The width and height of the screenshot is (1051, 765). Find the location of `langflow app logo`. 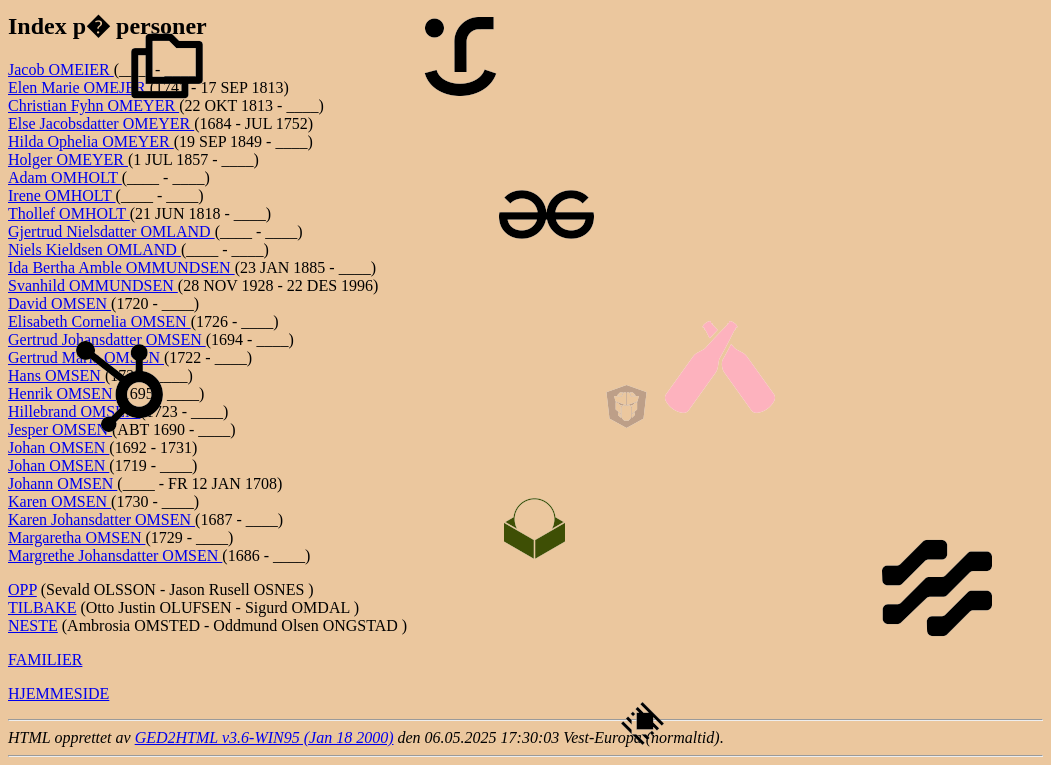

langflow app logo is located at coordinates (937, 588).